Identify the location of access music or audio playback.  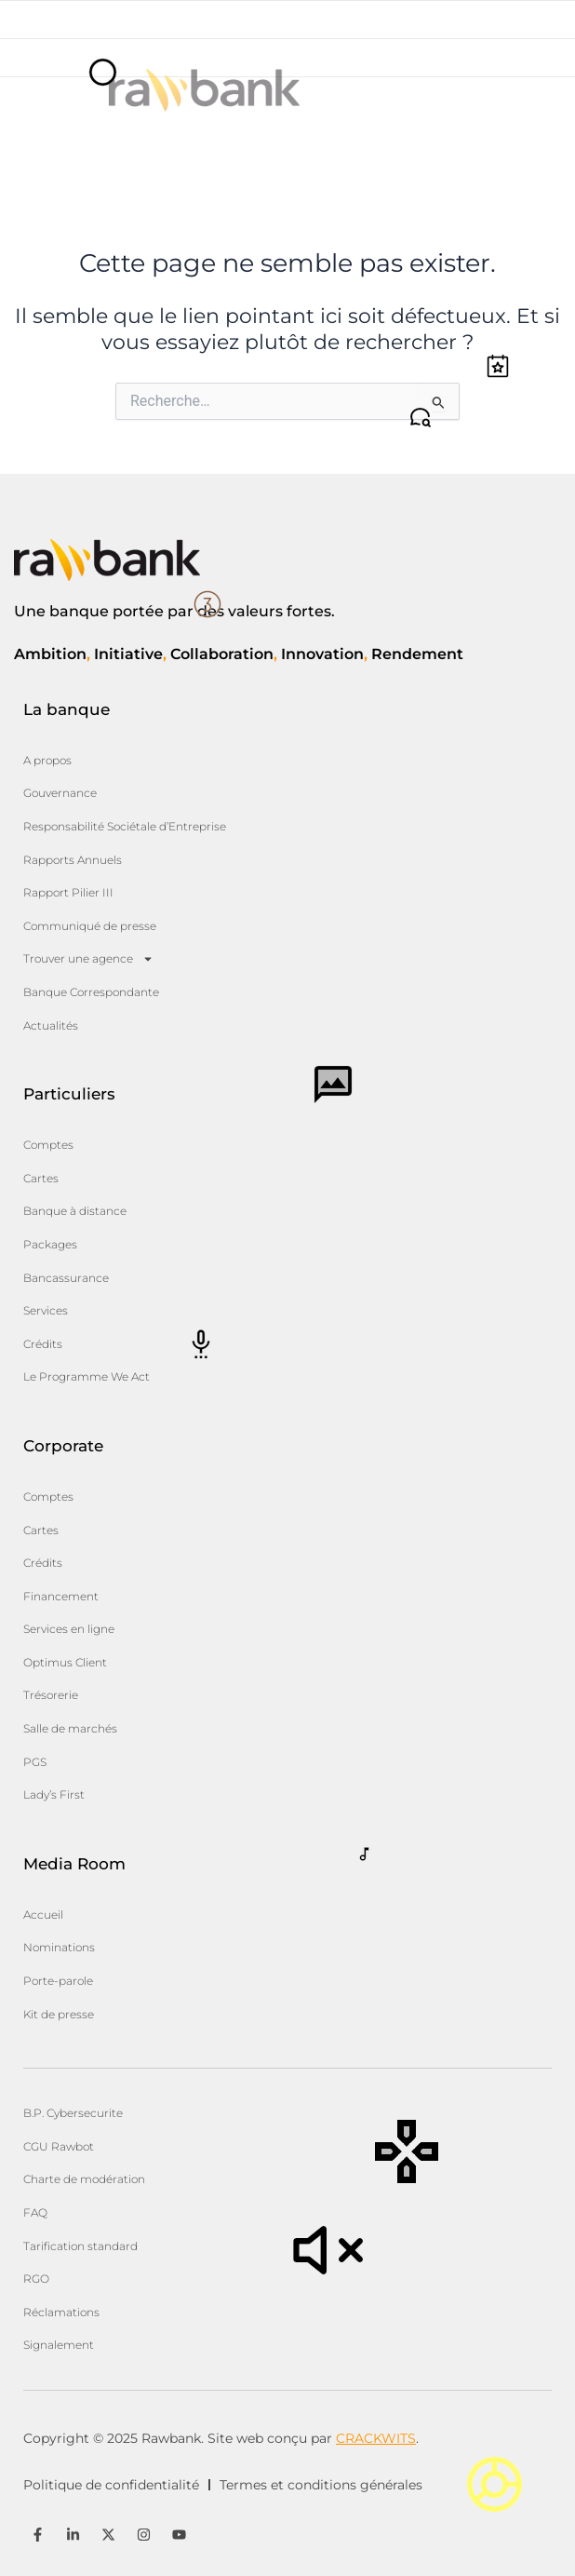
(364, 1854).